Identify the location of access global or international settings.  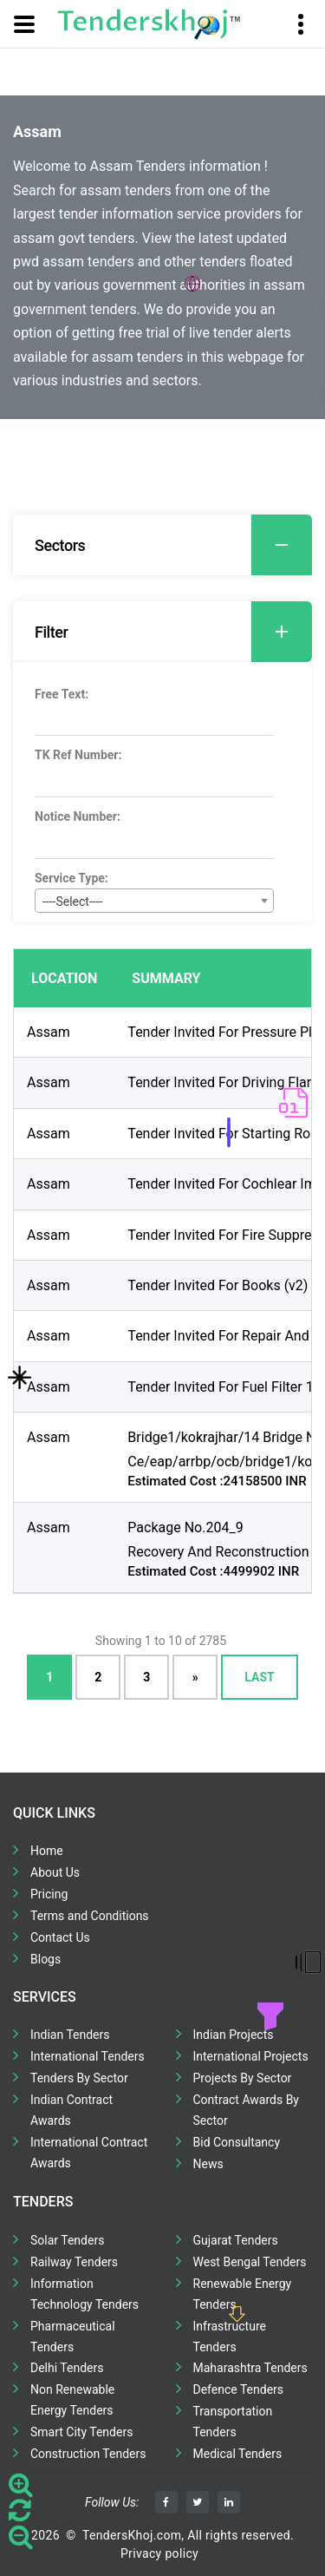
(192, 284).